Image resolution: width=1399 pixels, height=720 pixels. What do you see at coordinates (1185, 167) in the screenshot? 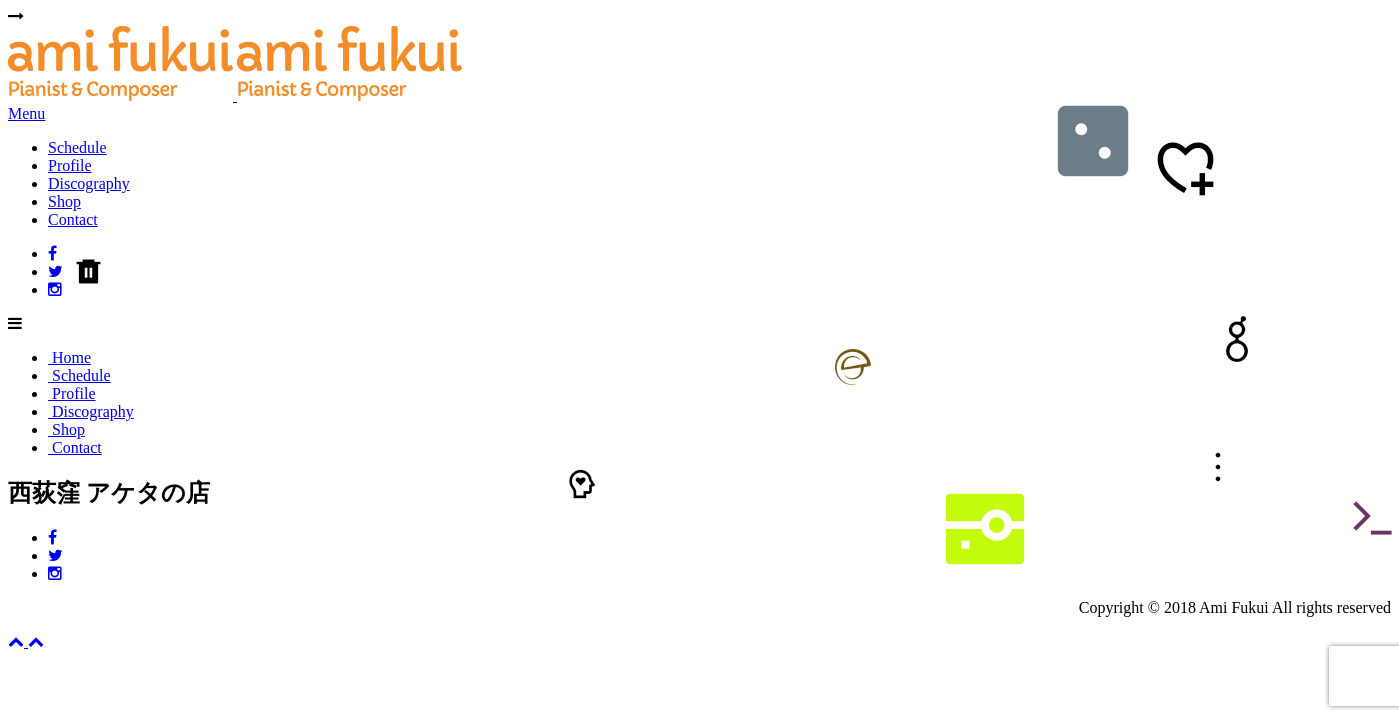
I see `add to favorites` at bounding box center [1185, 167].